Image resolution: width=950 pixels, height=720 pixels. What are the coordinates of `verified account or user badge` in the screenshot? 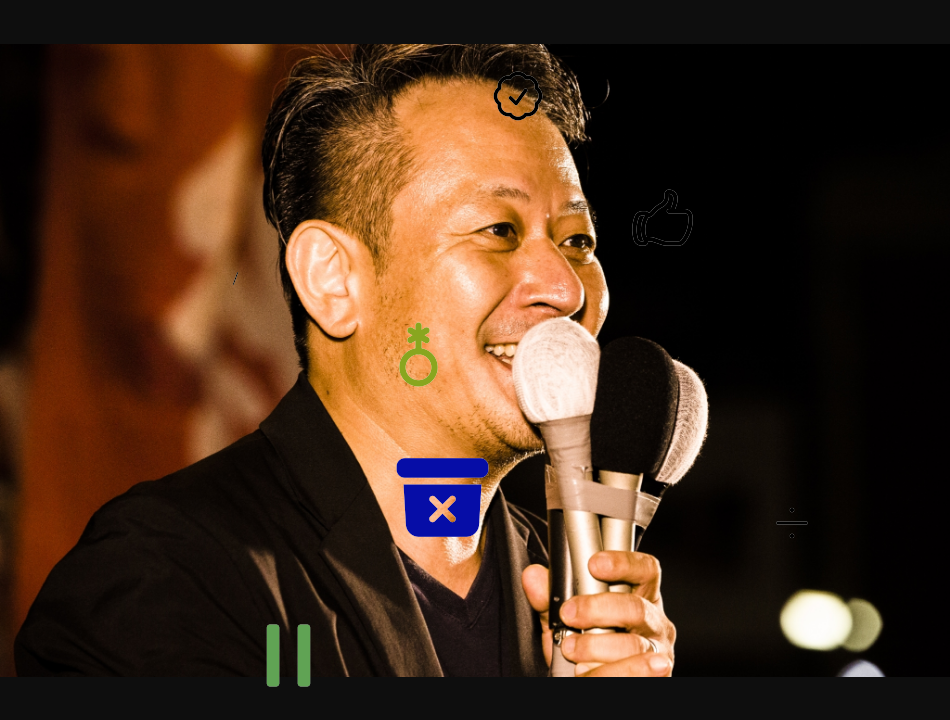 It's located at (518, 96).